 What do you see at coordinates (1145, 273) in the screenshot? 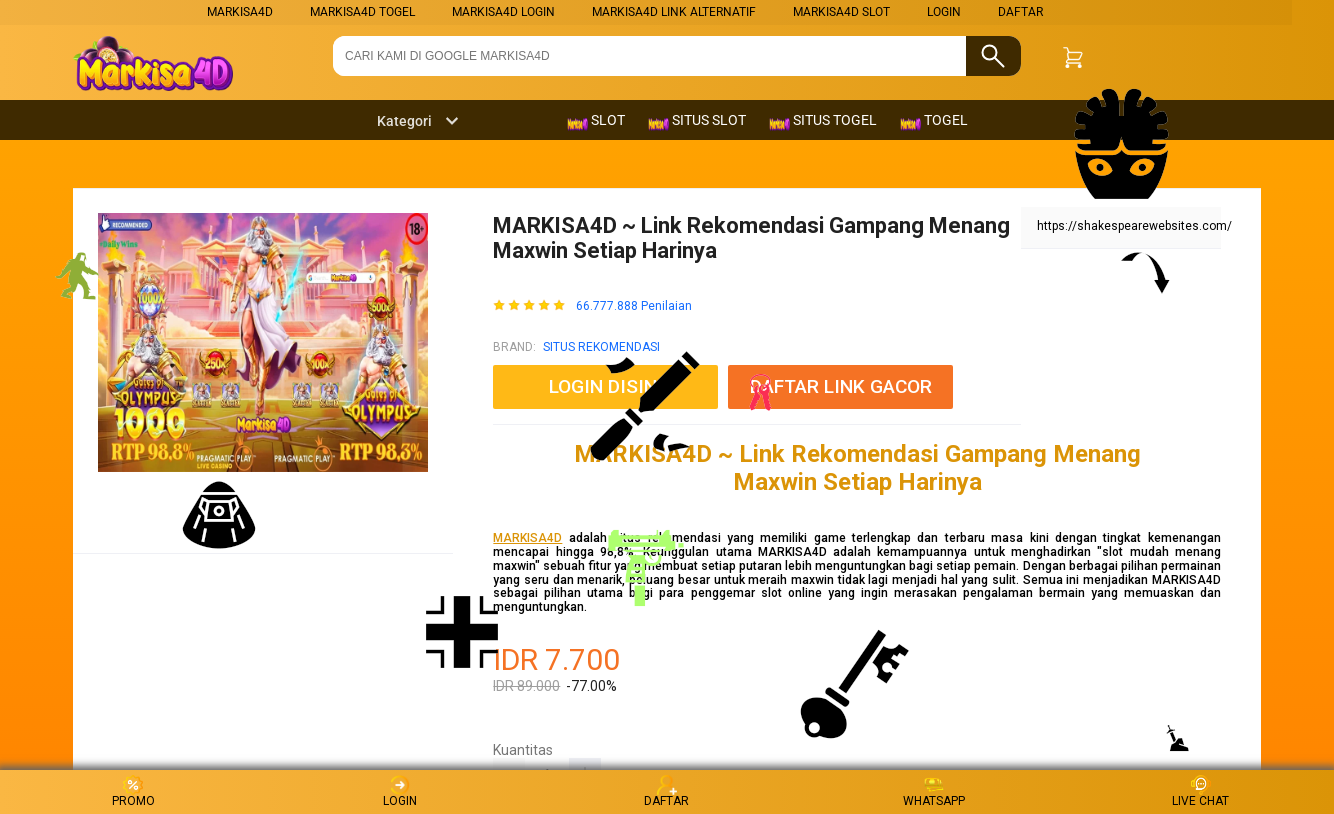
I see `rotate view to overhead perspective` at bounding box center [1145, 273].